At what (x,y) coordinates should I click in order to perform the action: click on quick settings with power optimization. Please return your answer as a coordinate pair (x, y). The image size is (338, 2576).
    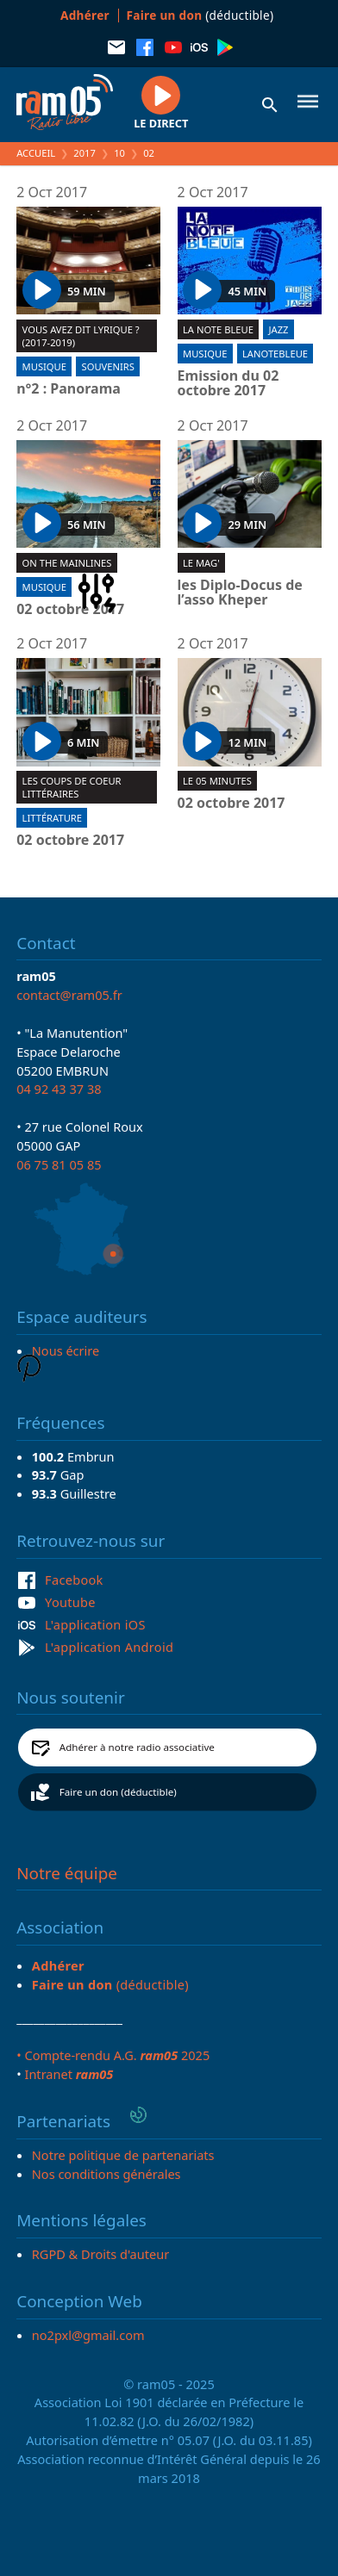
    Looking at the image, I should click on (96, 591).